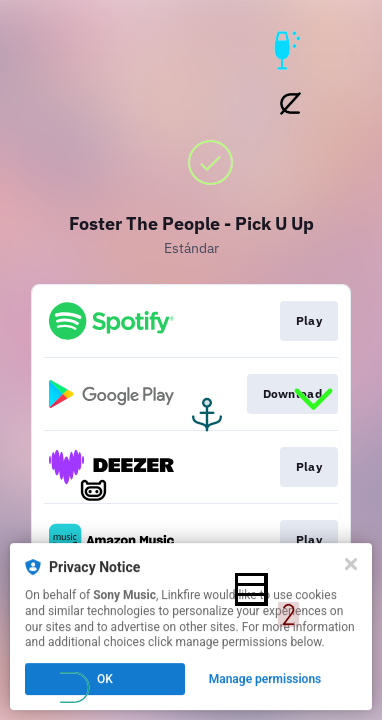 This screenshot has width=382, height=720. I want to click on expand a dropdown menu, so click(313, 397).